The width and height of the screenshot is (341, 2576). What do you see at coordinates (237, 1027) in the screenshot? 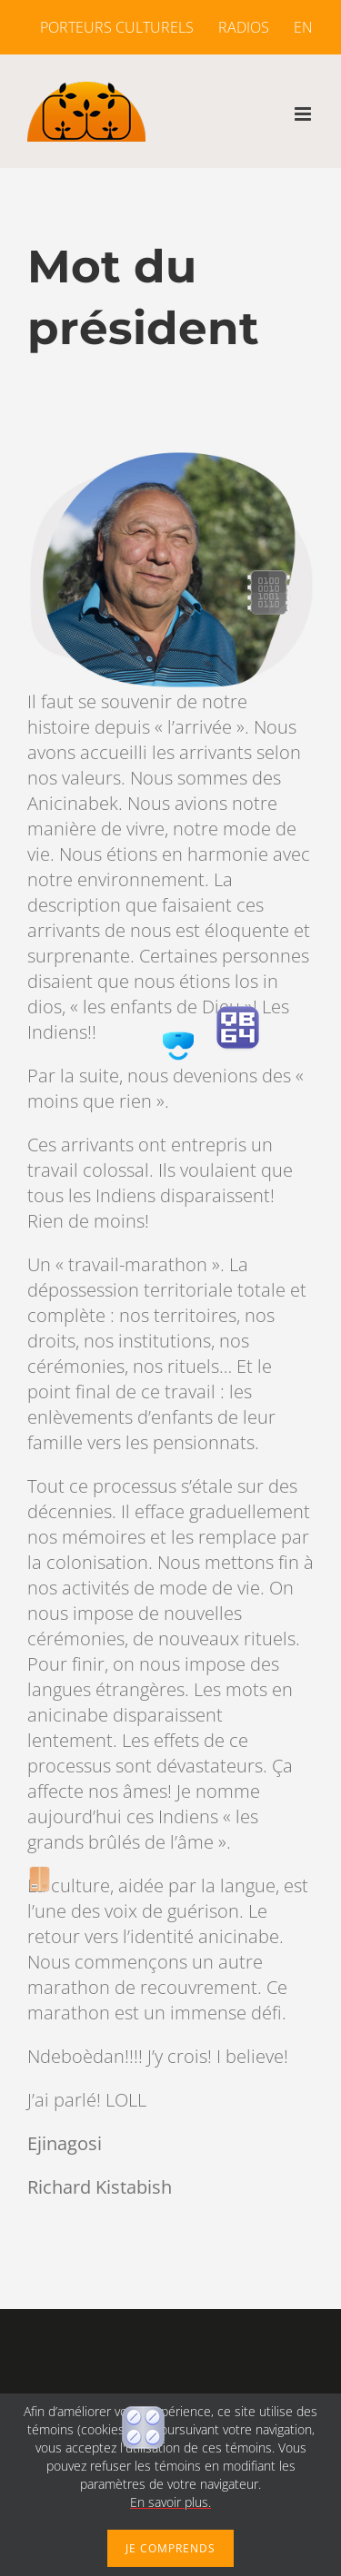
I see `launch the QB64 programming environment` at bounding box center [237, 1027].